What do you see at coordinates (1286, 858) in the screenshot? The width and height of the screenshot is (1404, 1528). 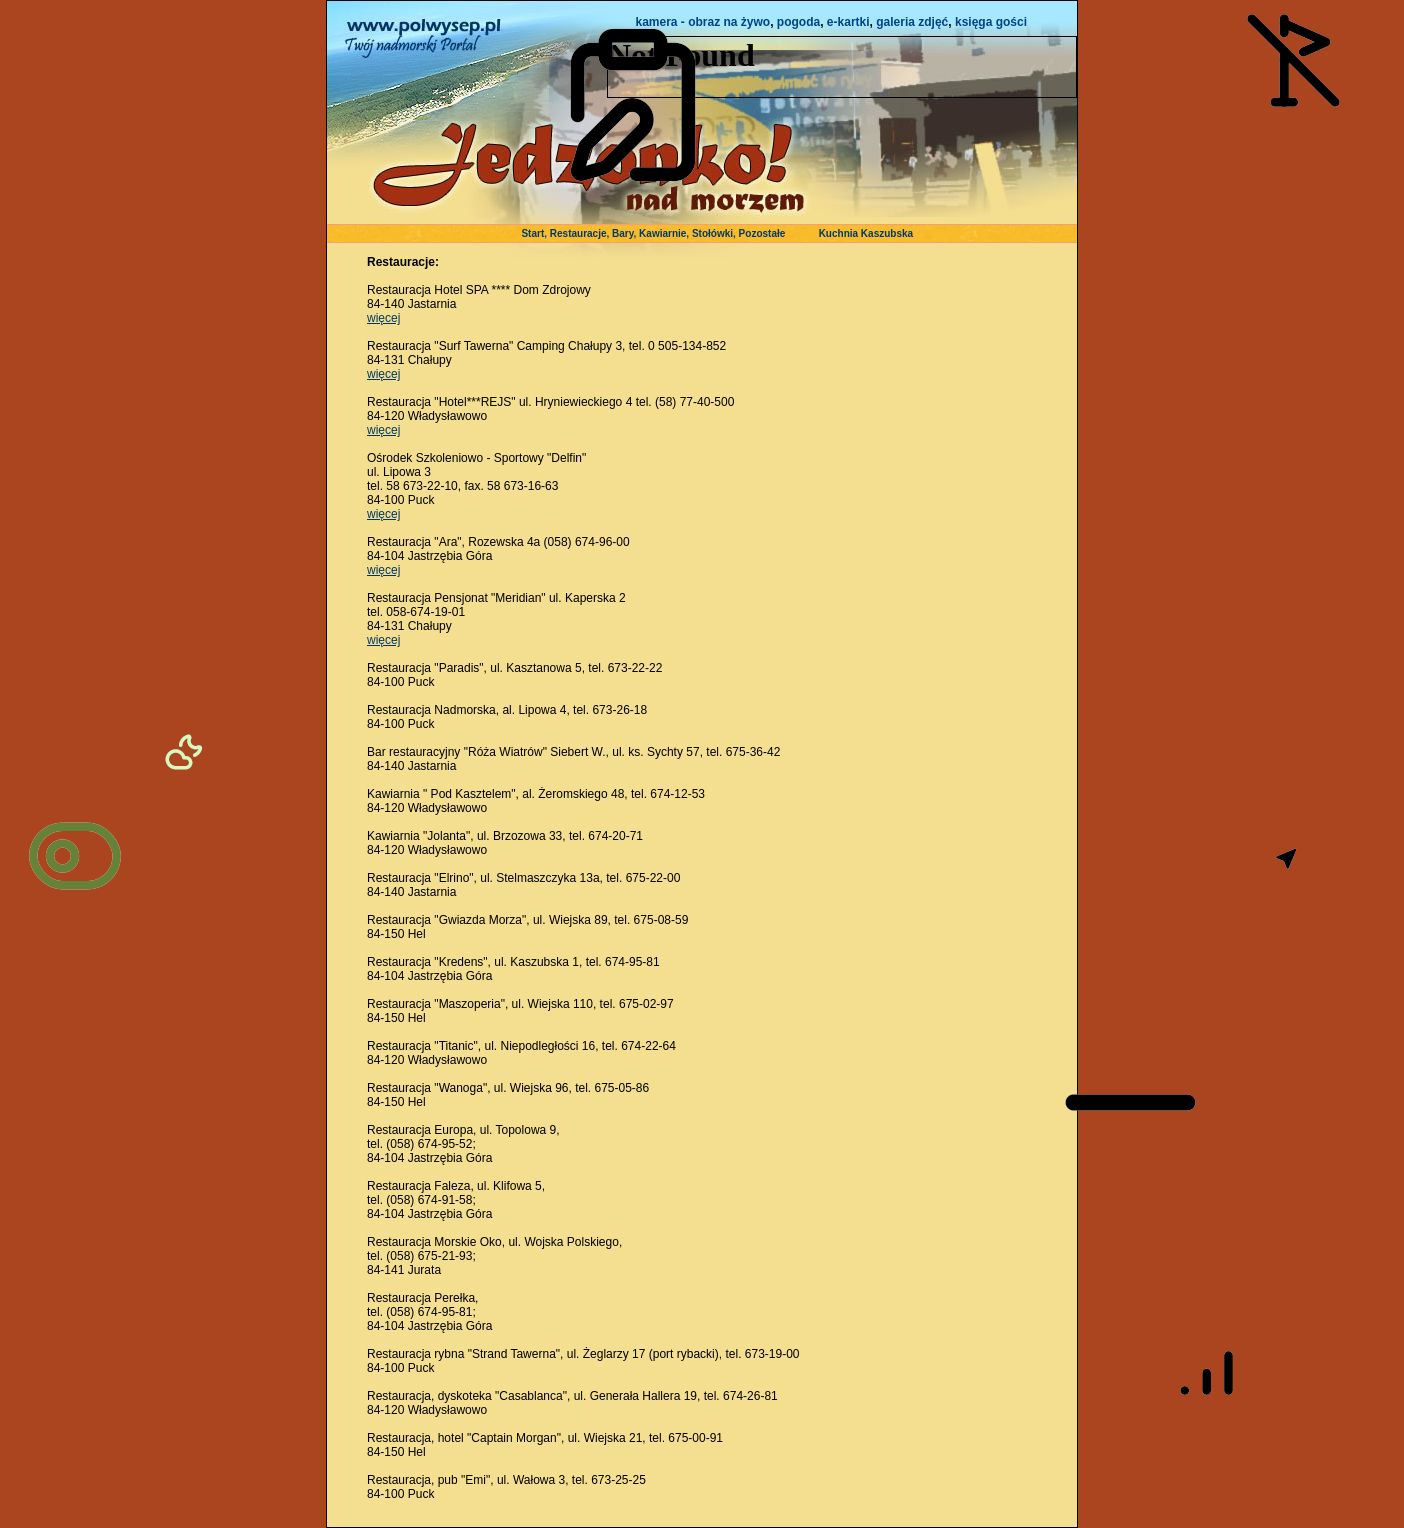 I see `access nearby places or points of interest` at bounding box center [1286, 858].